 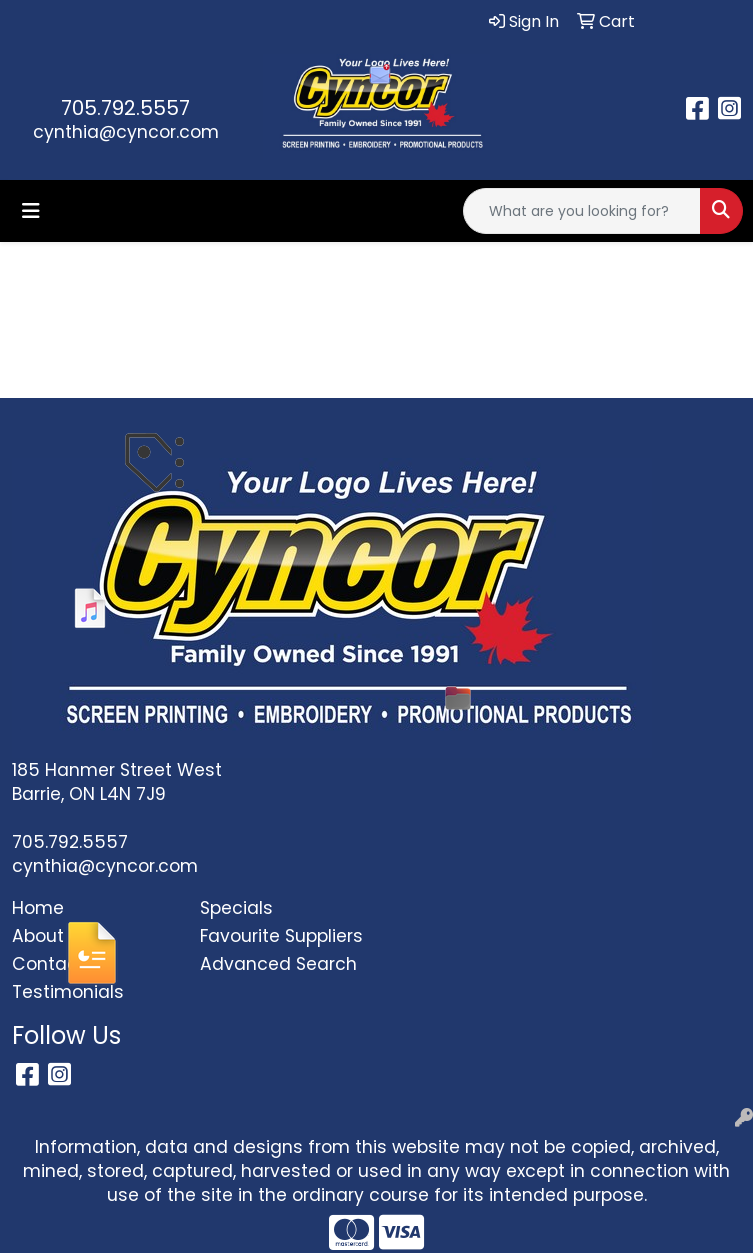 I want to click on view or manage music tags, so click(x=154, y=462).